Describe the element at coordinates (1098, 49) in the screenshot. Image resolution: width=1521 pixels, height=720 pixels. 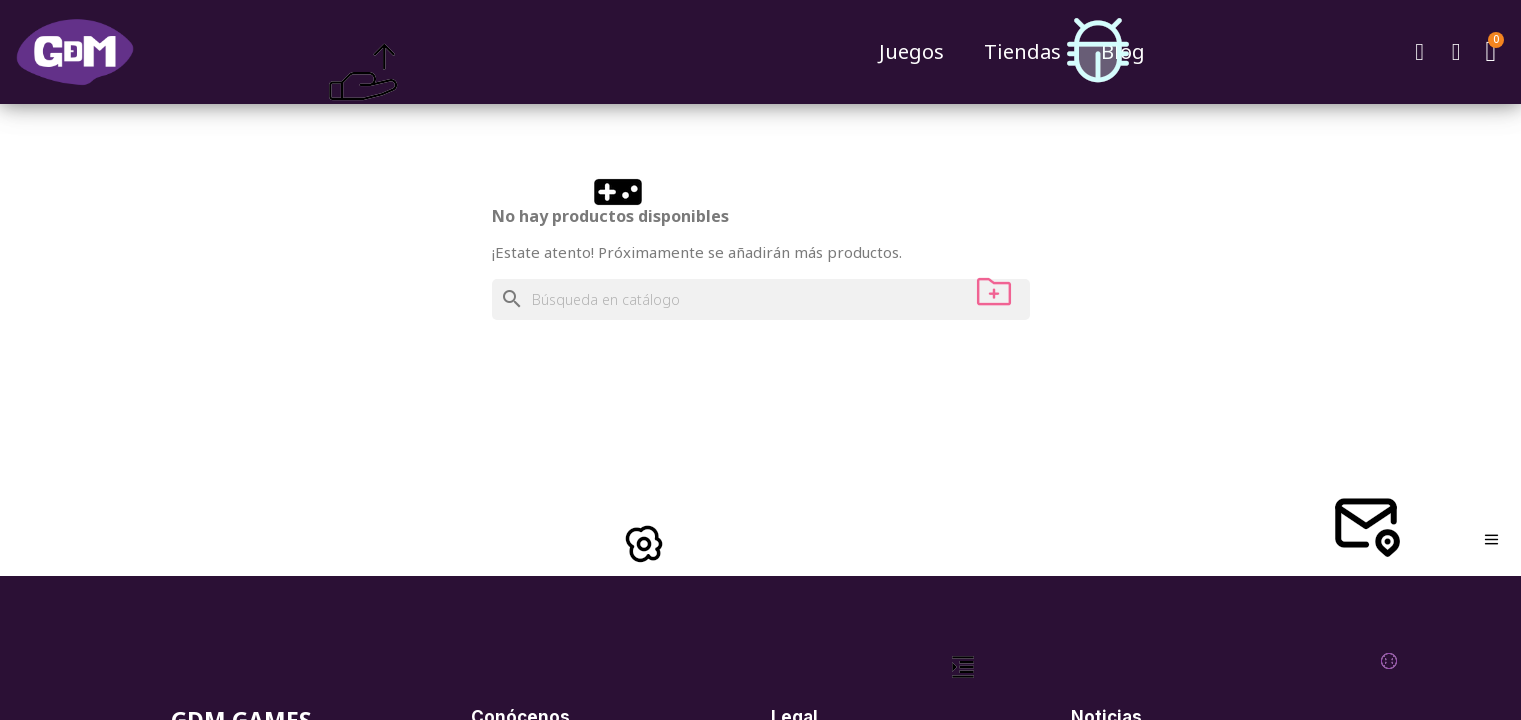
I see `report a bug or issue` at that location.